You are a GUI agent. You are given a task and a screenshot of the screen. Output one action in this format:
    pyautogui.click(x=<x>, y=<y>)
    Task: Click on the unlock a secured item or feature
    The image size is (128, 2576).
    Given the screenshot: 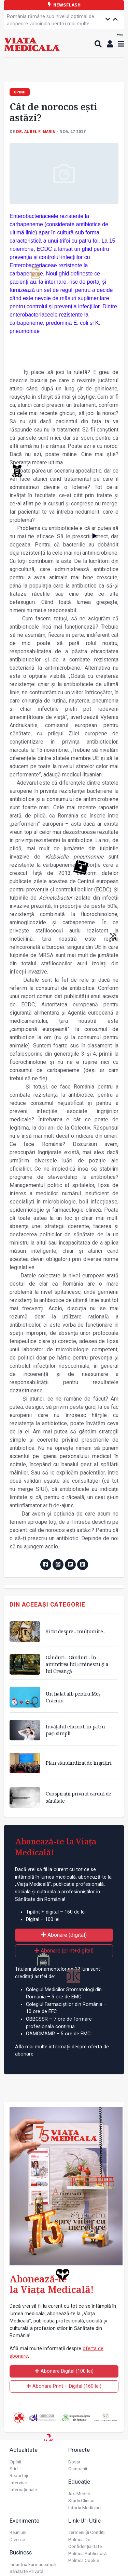 What is the action you would take?
    pyautogui.click(x=120, y=35)
    